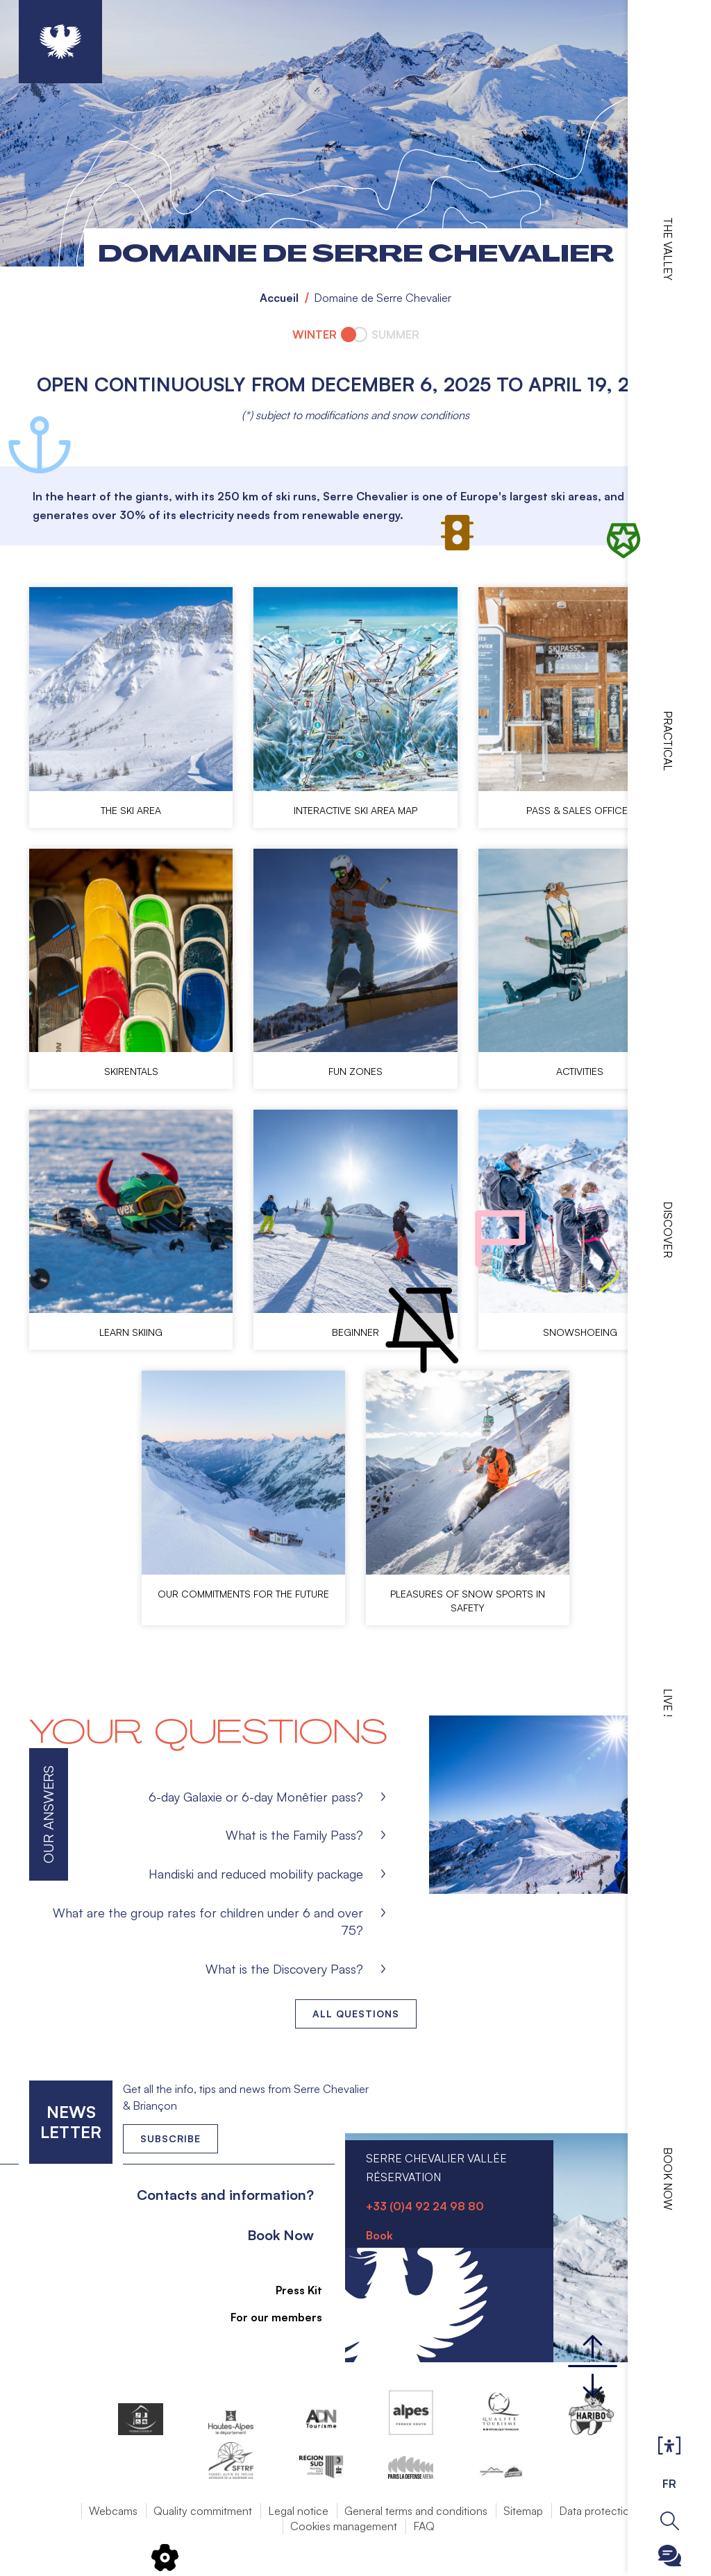 The height and width of the screenshot is (2576, 711). What do you see at coordinates (592, 2366) in the screenshot?
I see `expand content vertically` at bounding box center [592, 2366].